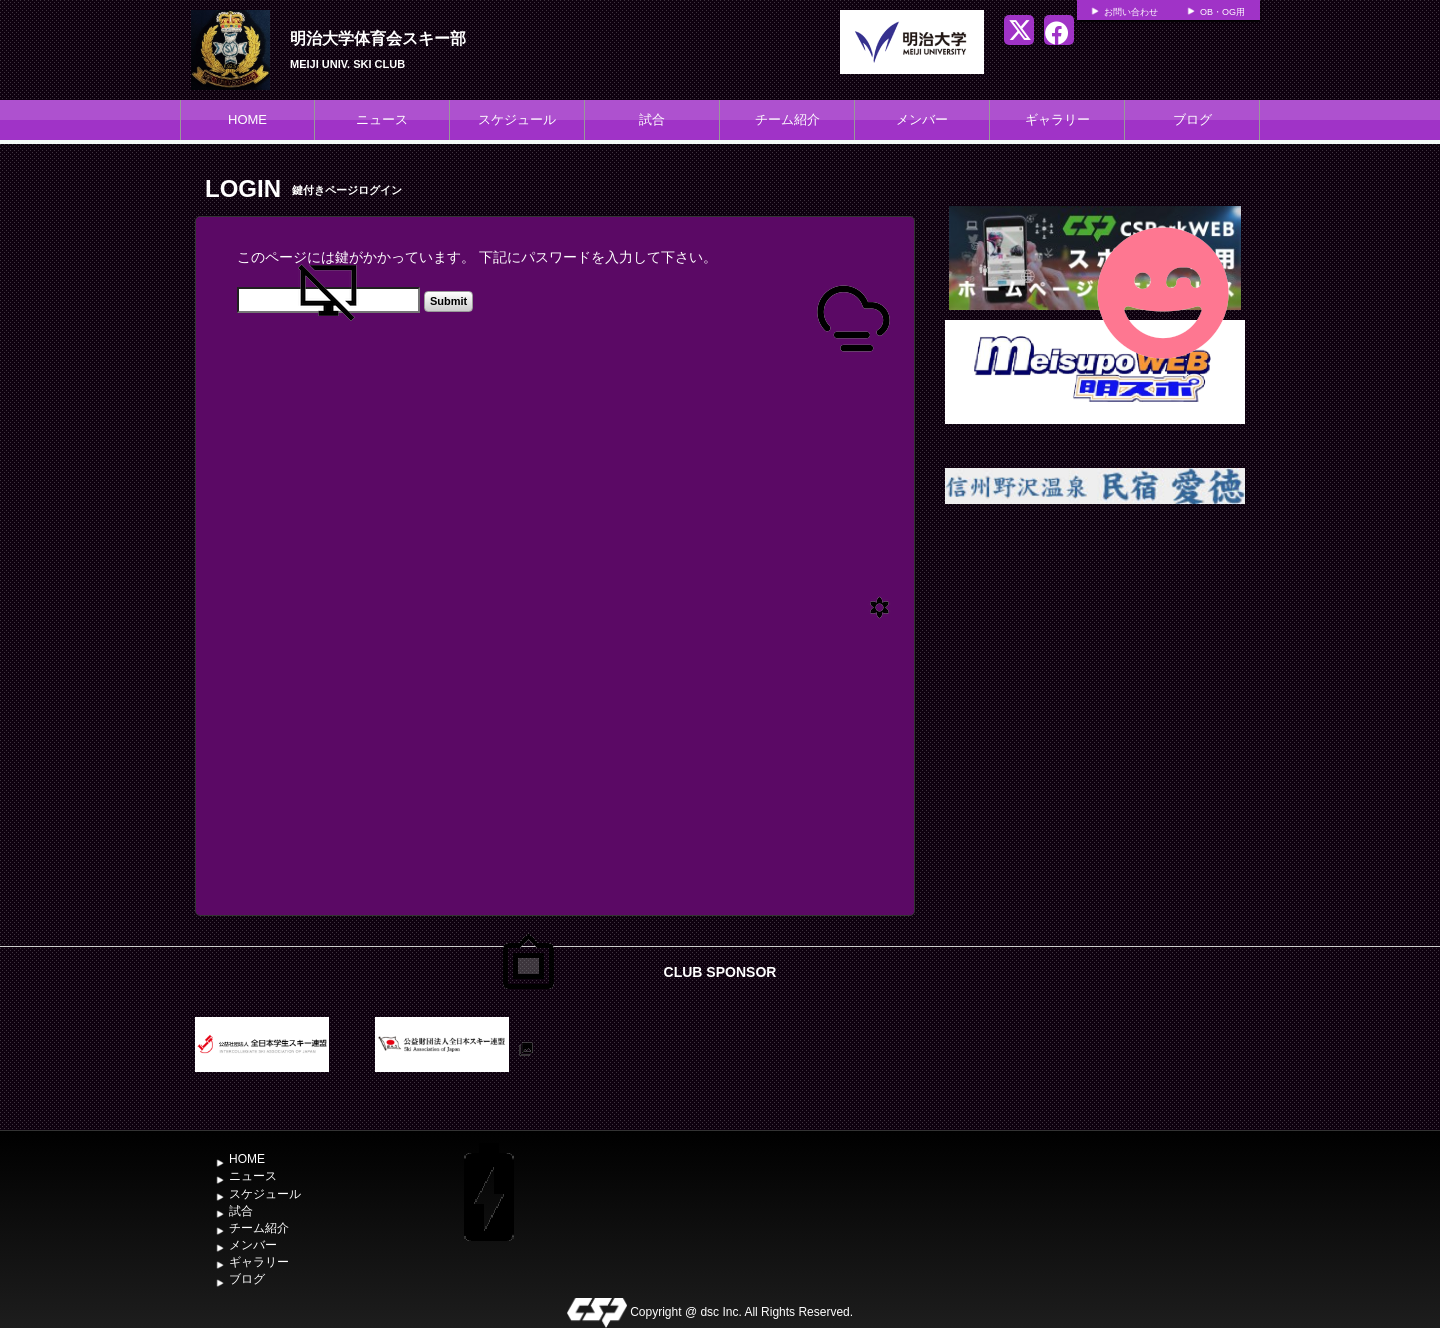  What do you see at coordinates (526, 1049) in the screenshot?
I see `access your photo library` at bounding box center [526, 1049].